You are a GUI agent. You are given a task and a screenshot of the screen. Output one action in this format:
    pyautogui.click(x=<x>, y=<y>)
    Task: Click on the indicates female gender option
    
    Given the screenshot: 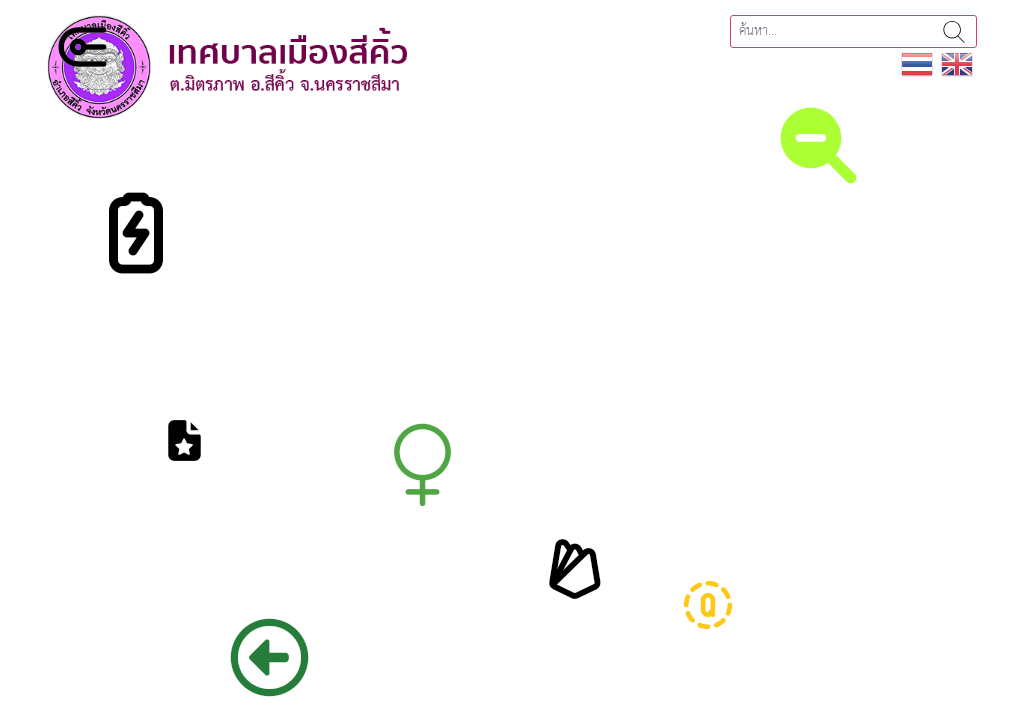 What is the action you would take?
    pyautogui.click(x=422, y=463)
    